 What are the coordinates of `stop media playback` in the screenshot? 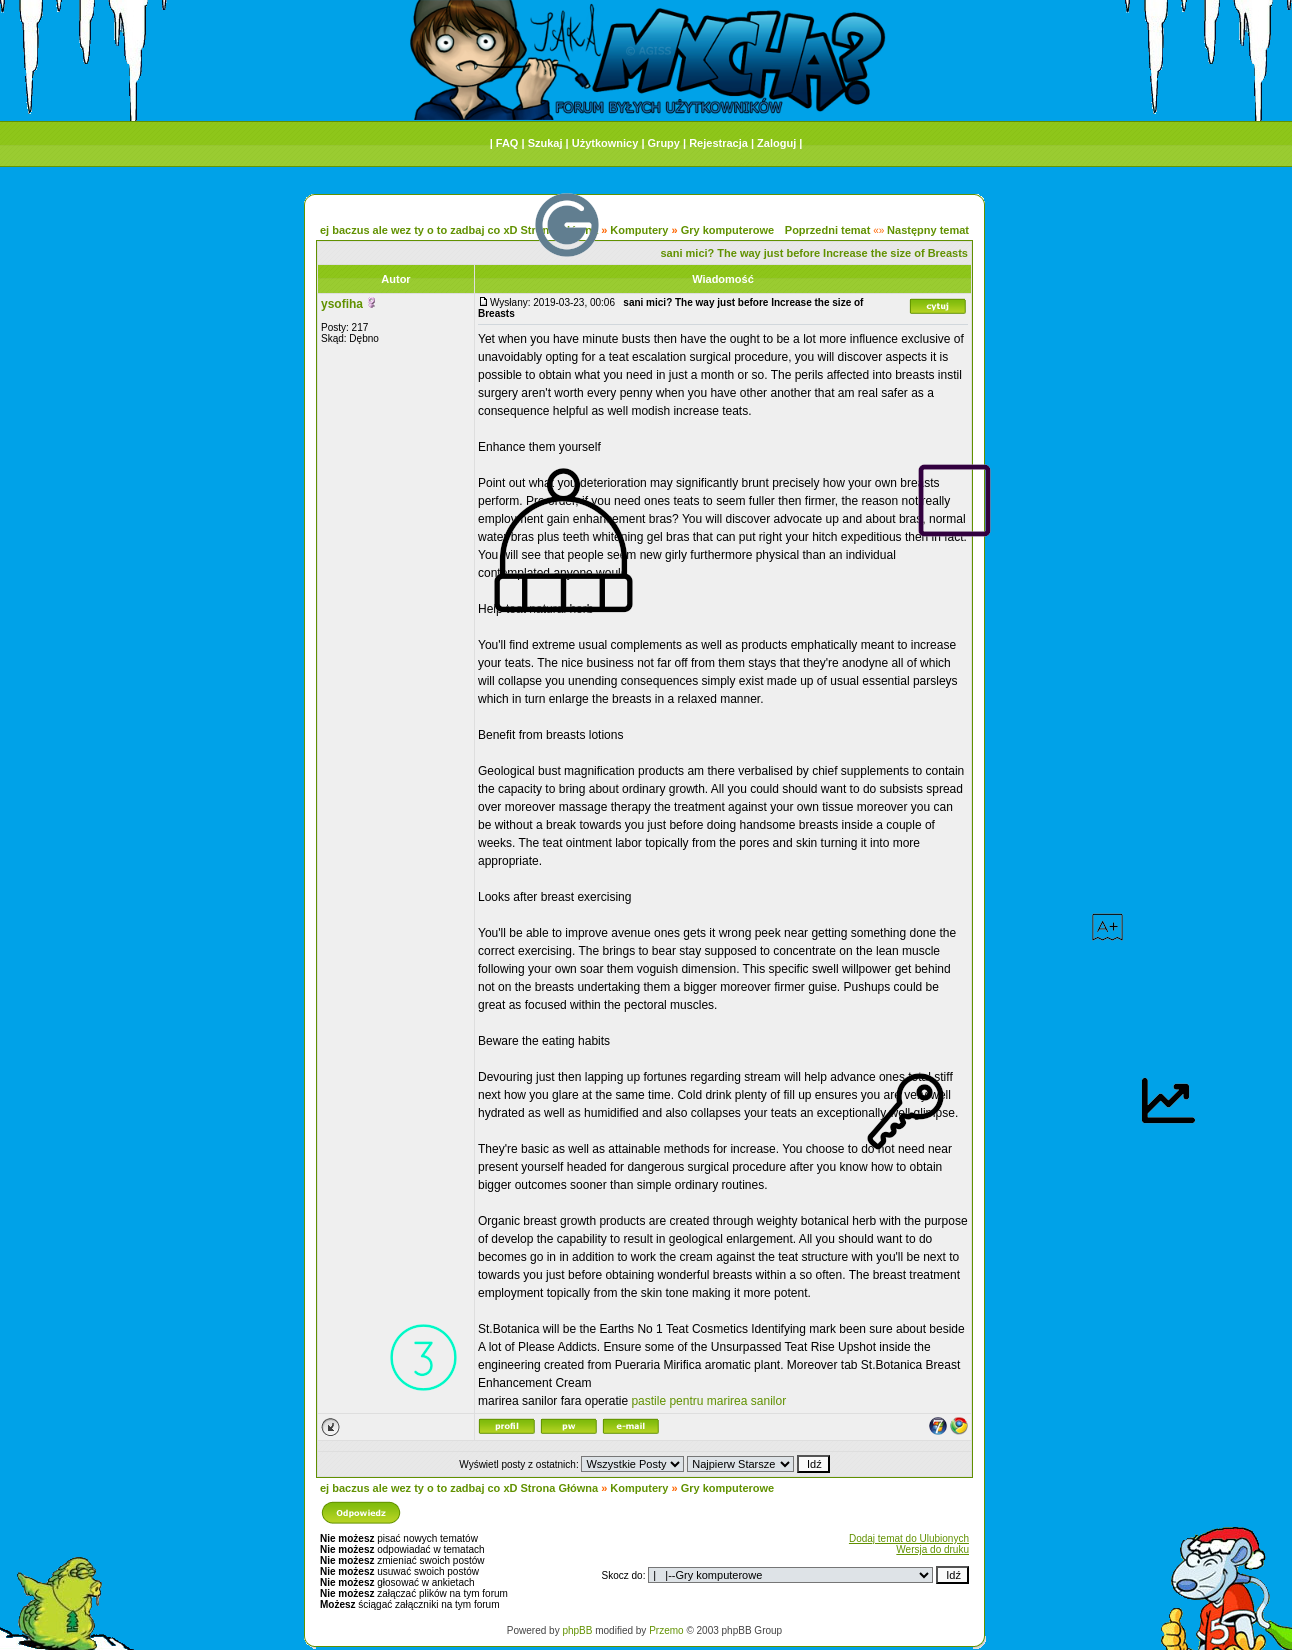 It's located at (954, 500).